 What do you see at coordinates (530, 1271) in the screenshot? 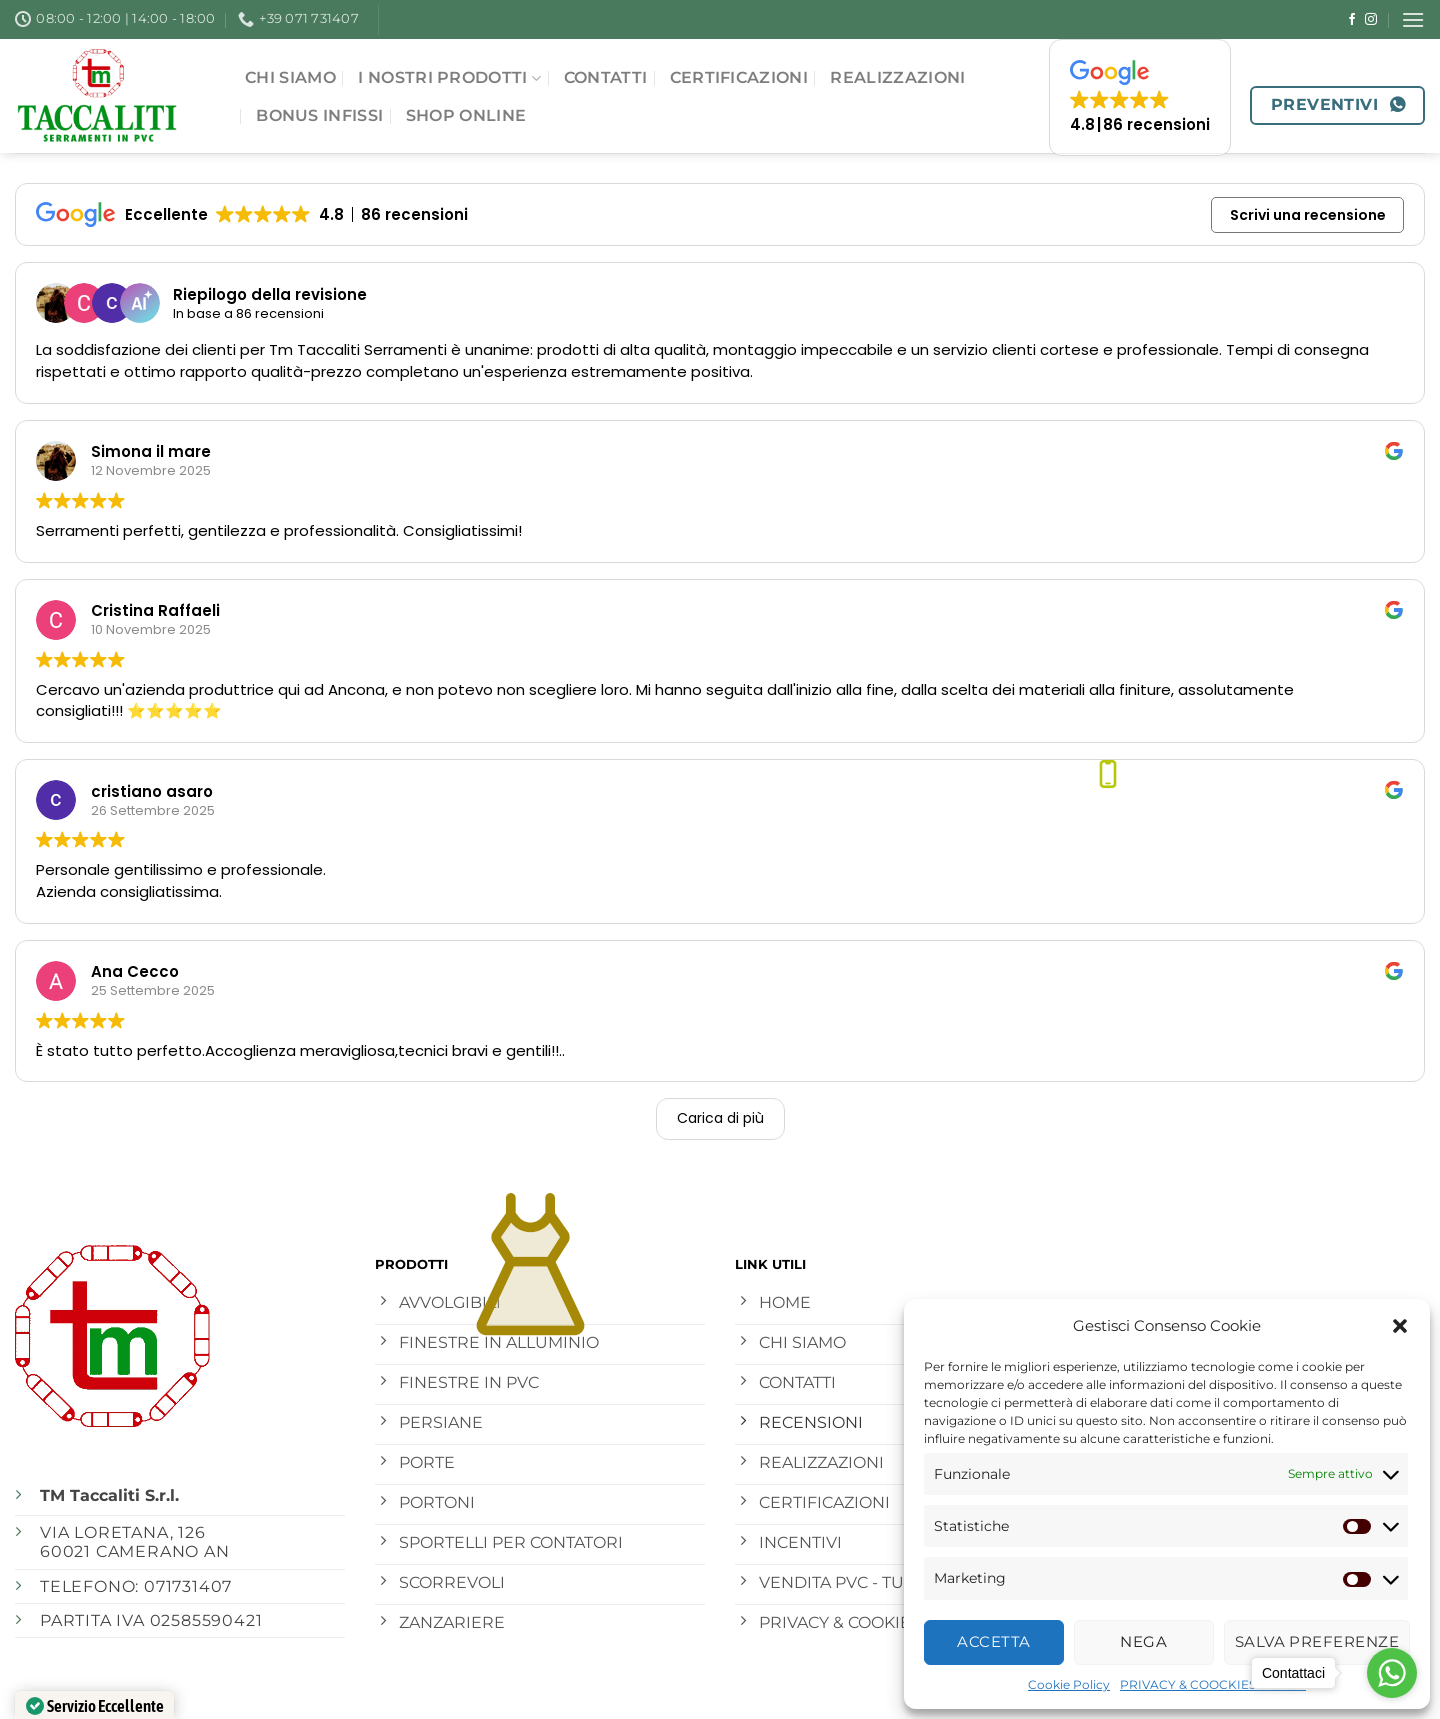
I see `browse women's clothing or dresses` at bounding box center [530, 1271].